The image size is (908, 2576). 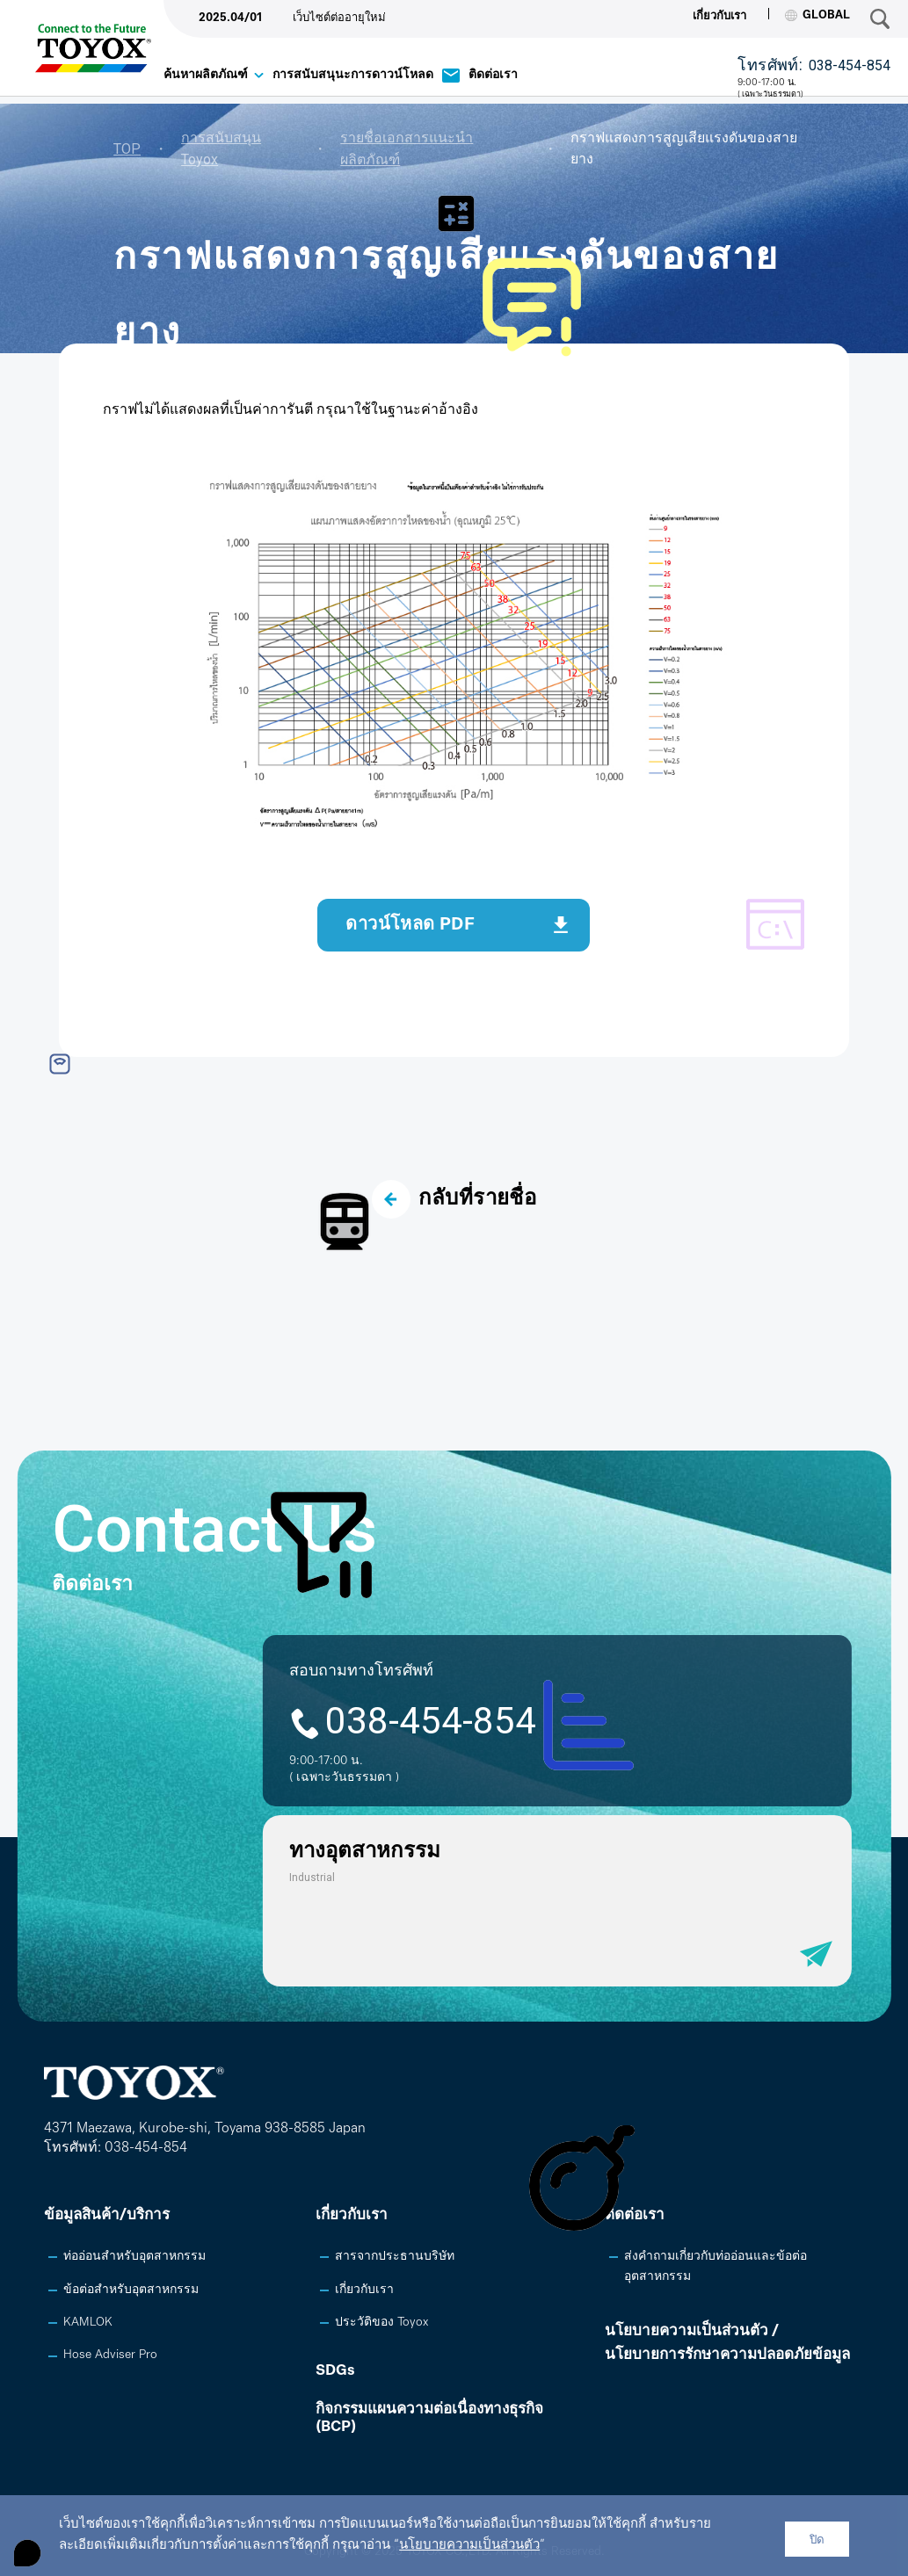 I want to click on pause active filters, so click(x=318, y=1539).